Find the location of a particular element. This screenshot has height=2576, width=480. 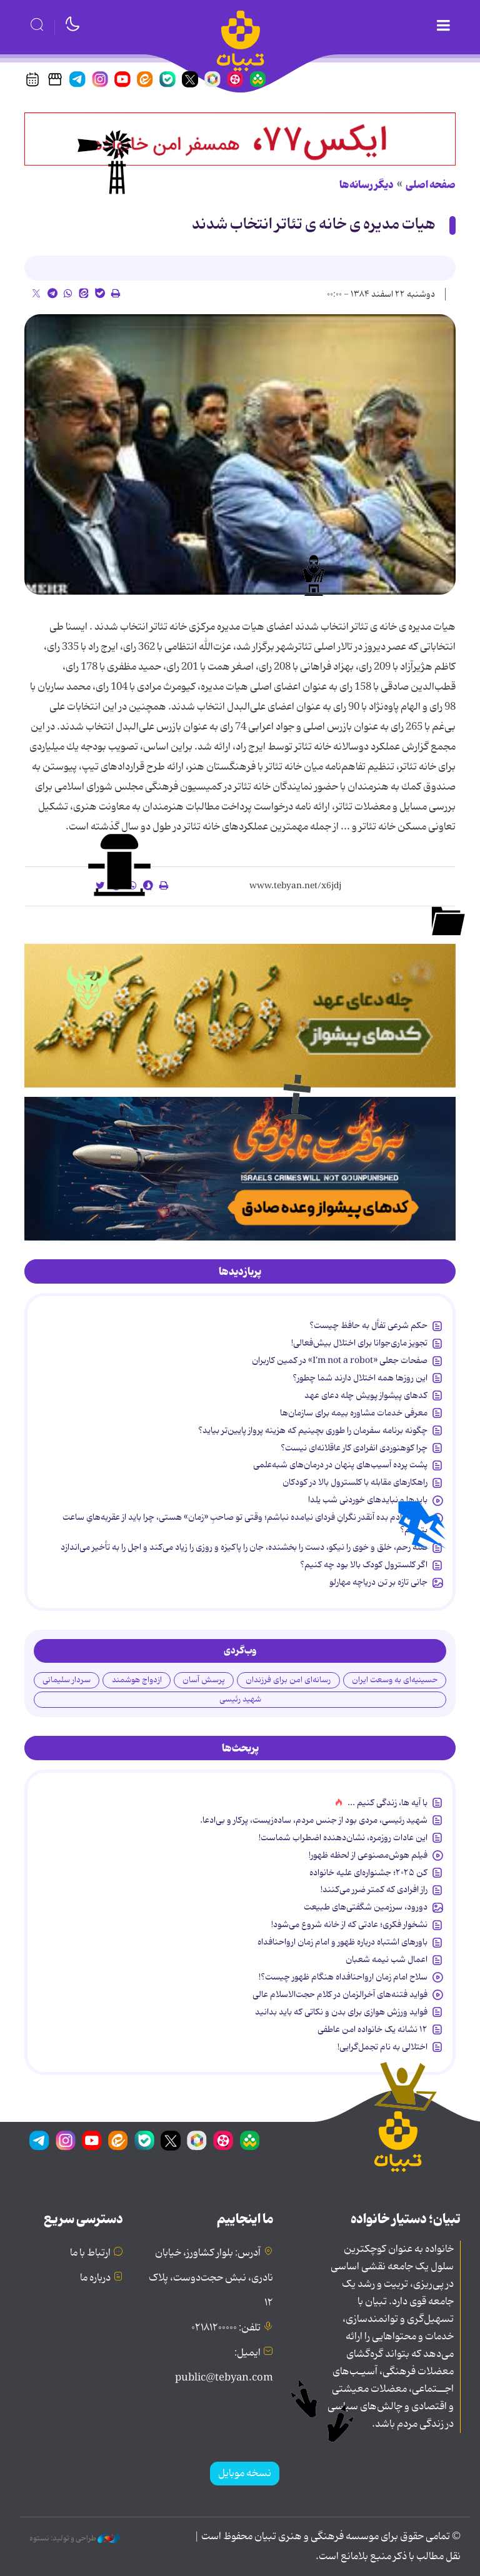

select a villain or antagonist character is located at coordinates (88, 988).